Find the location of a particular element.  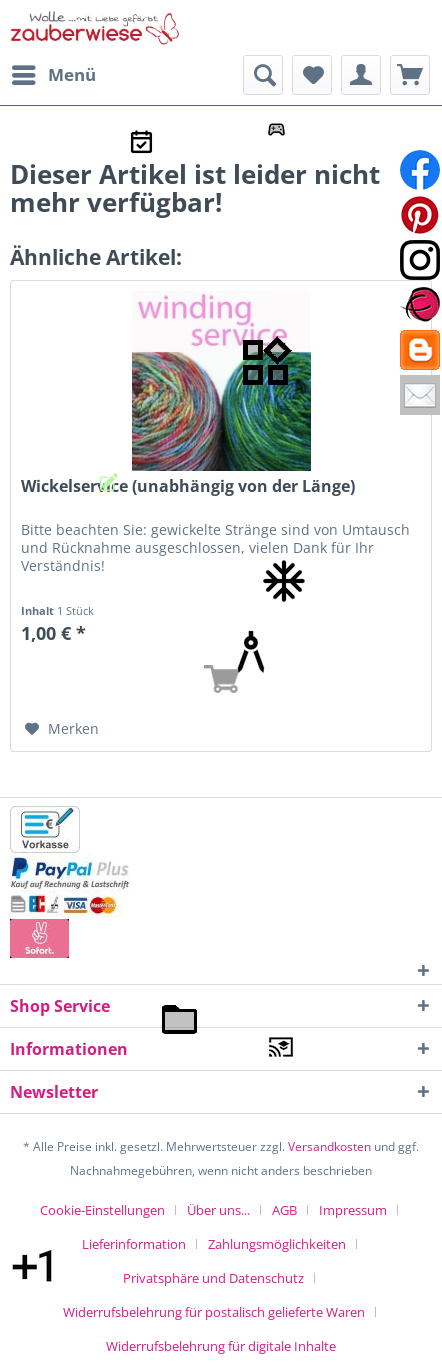

access gaming or esports features is located at coordinates (276, 129).